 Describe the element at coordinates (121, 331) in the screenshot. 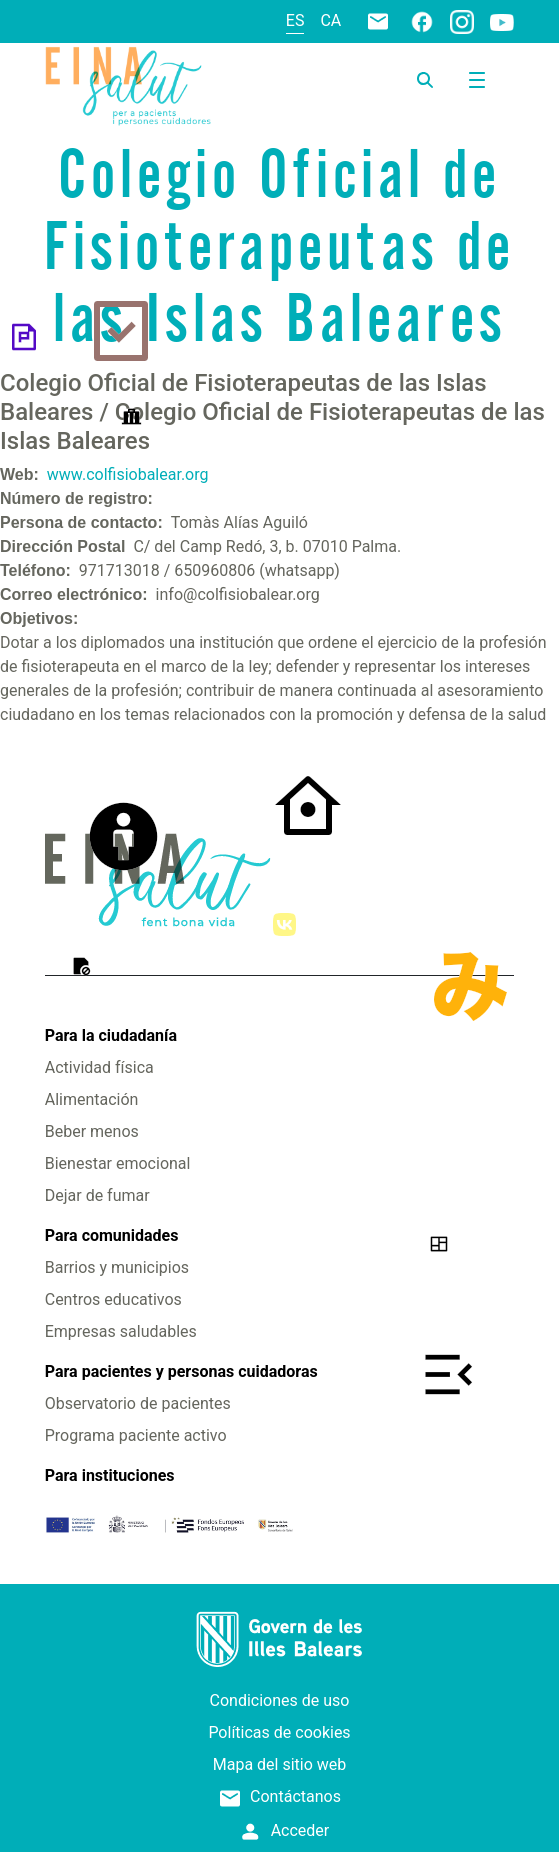

I see `mark task as complete` at that location.